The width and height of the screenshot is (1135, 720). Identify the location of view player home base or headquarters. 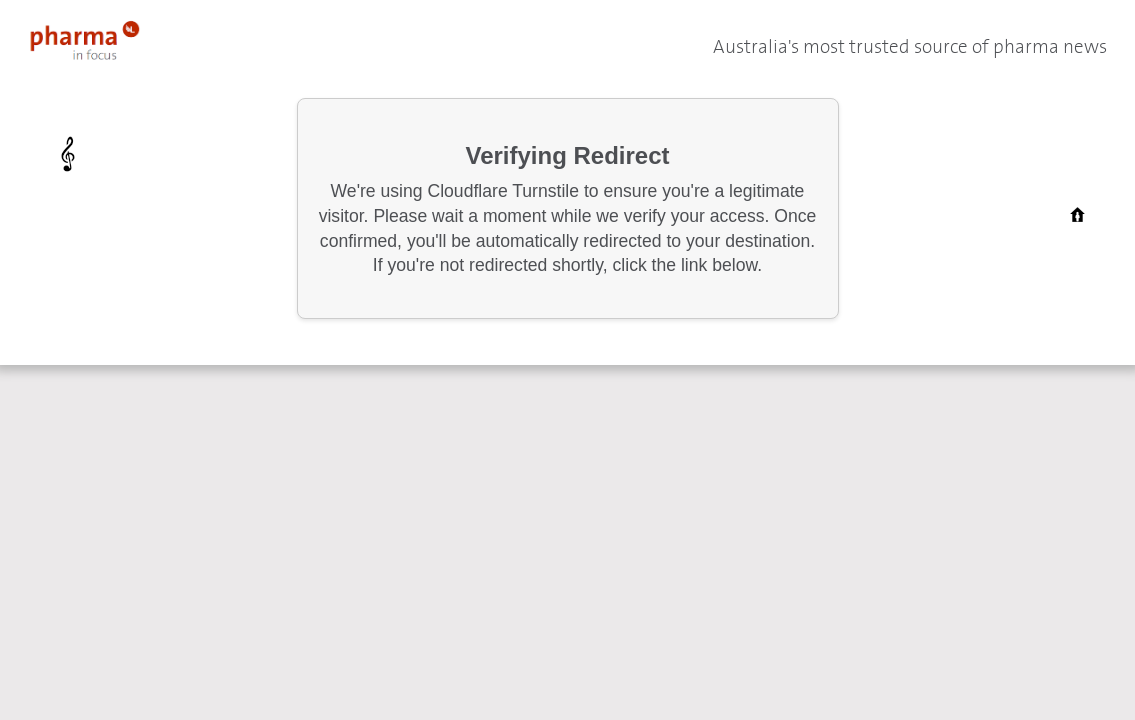
(1077, 214).